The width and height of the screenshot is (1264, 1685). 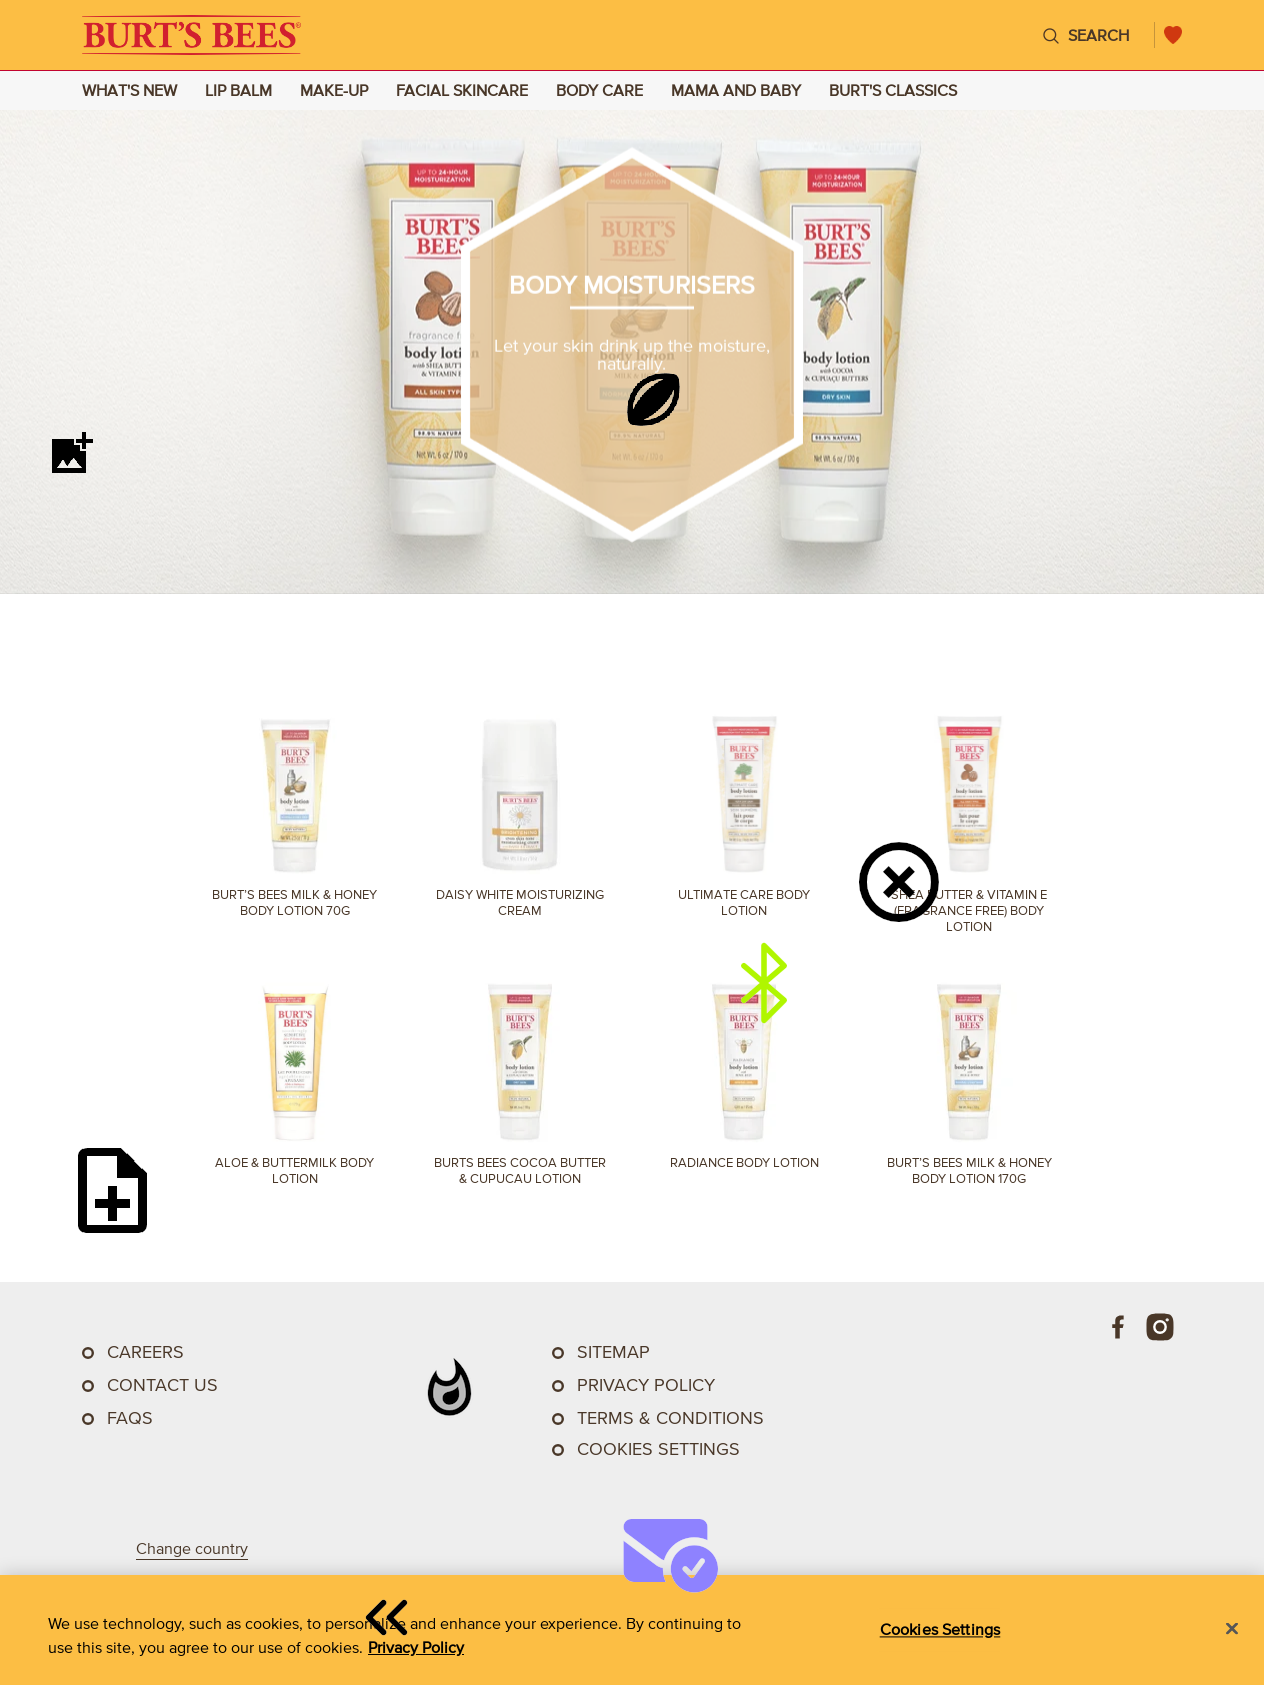 What do you see at coordinates (764, 983) in the screenshot?
I see `toggle bluetooth connectivity on or off` at bounding box center [764, 983].